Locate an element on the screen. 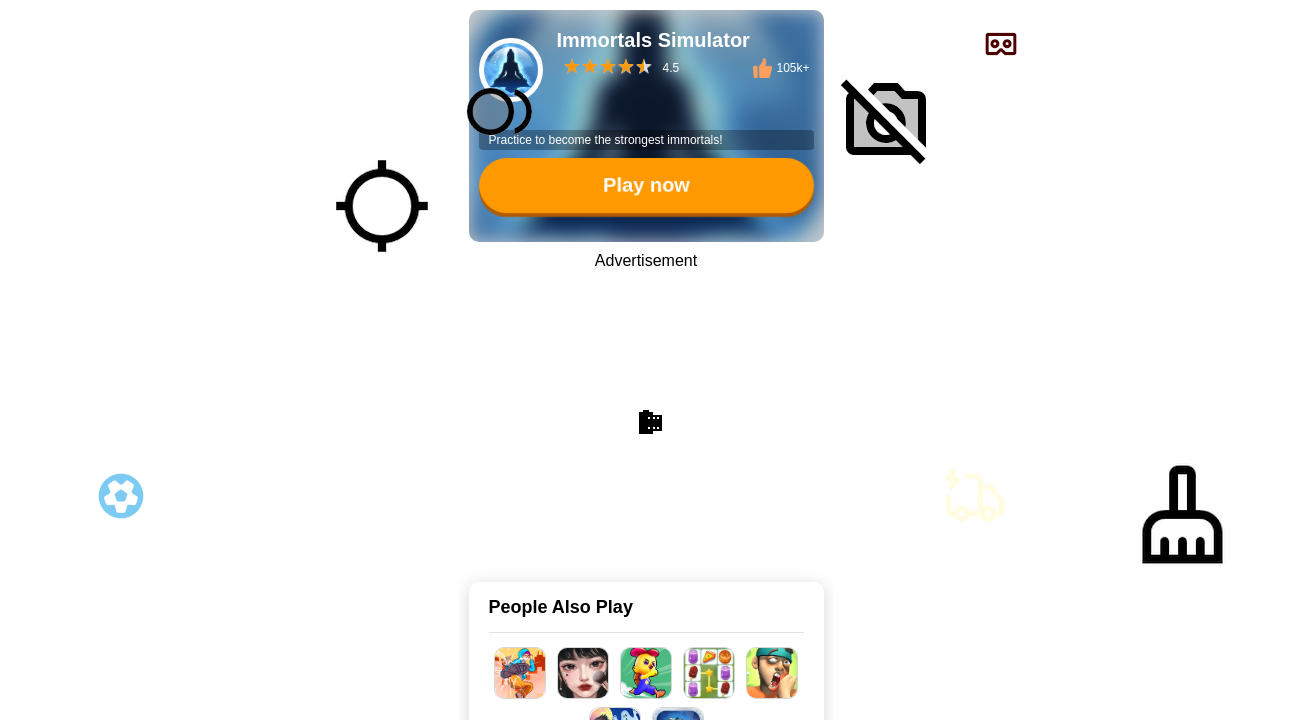  launch google cardboard VR experience is located at coordinates (1001, 44).